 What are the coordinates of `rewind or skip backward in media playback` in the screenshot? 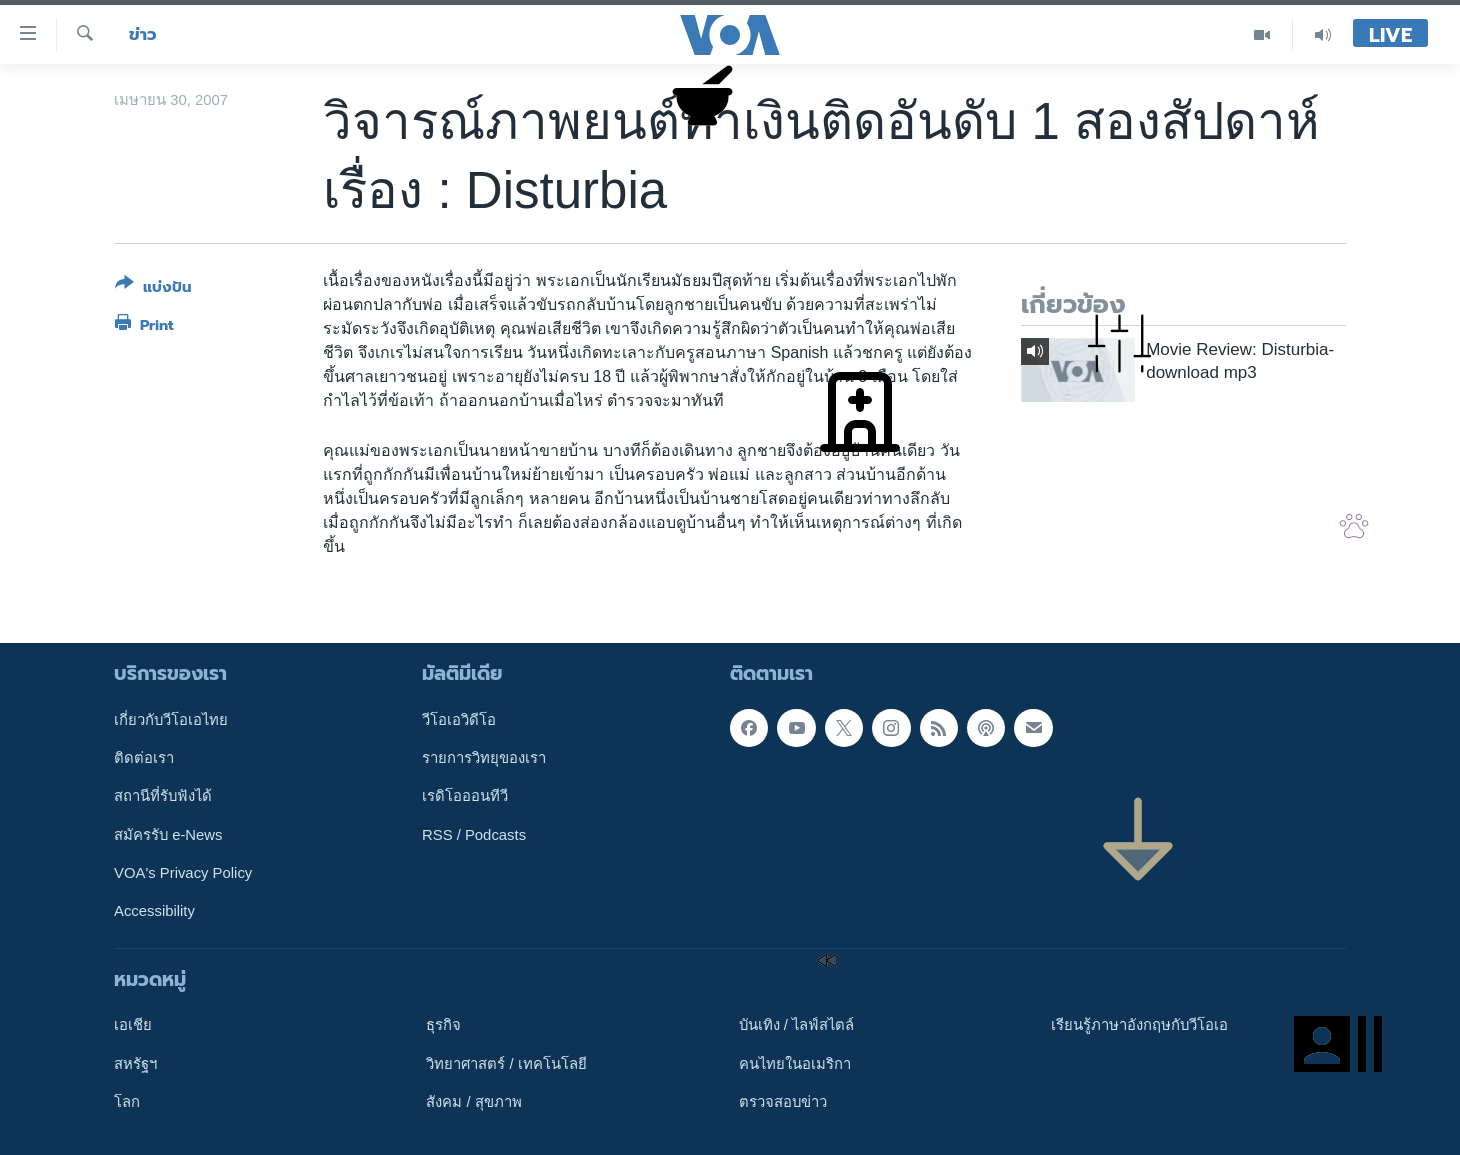 It's located at (827, 960).